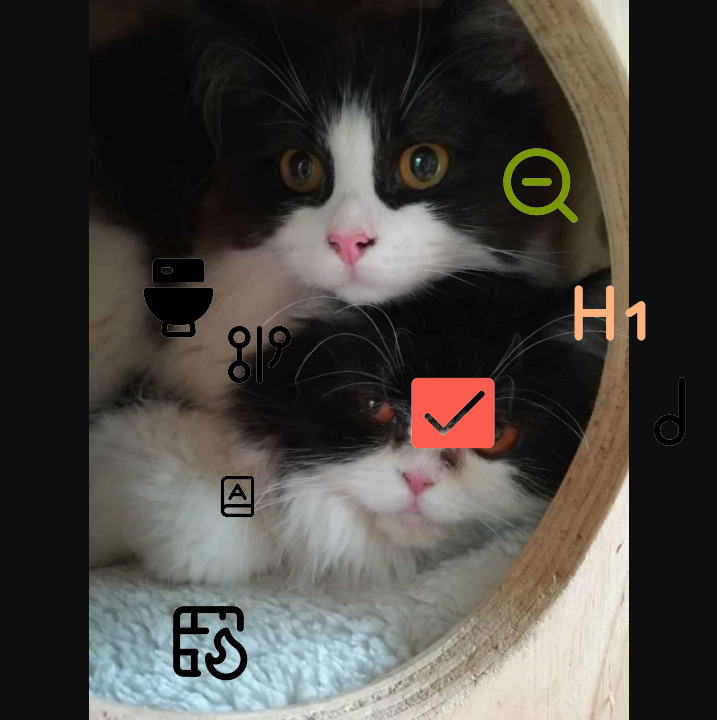 The height and width of the screenshot is (720, 717). What do you see at coordinates (540, 185) in the screenshot?
I see `zoom out to see more of the view` at bounding box center [540, 185].